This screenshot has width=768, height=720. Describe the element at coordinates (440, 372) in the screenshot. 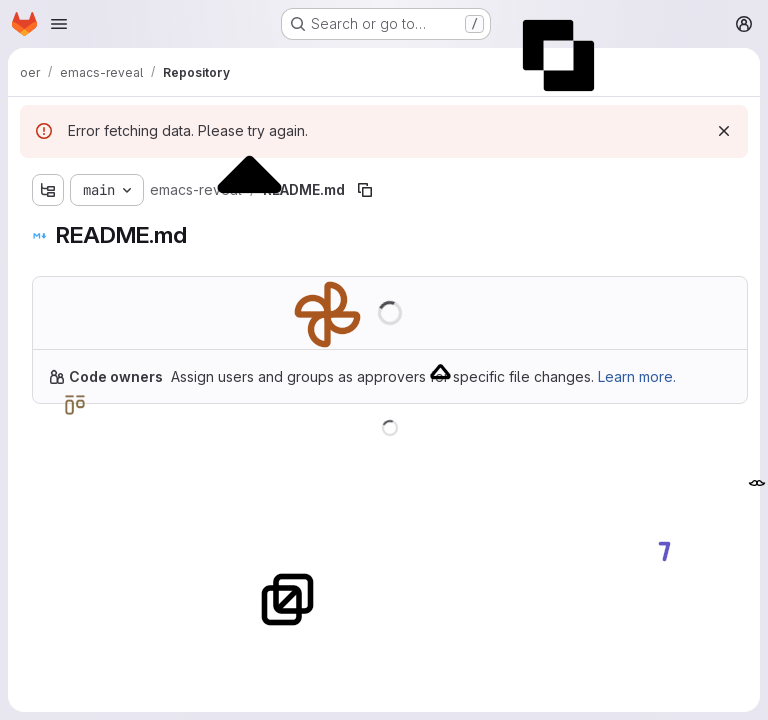

I see `scroll to top of page` at that location.